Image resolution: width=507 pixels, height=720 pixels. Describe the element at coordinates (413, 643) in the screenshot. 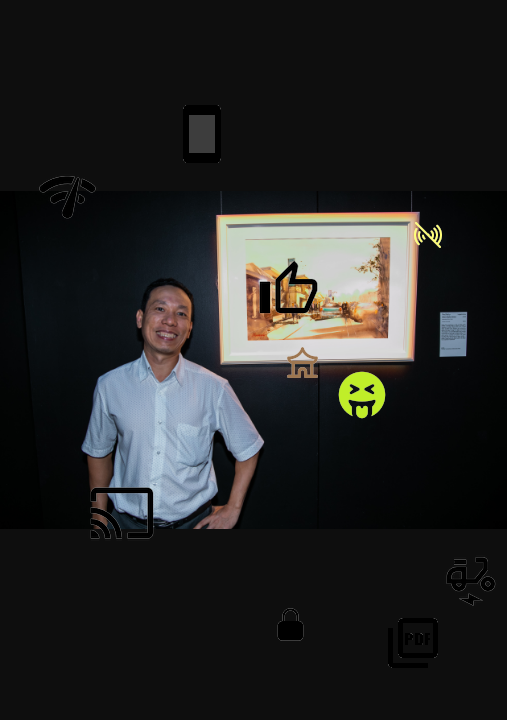

I see `save or export as PDF` at that location.